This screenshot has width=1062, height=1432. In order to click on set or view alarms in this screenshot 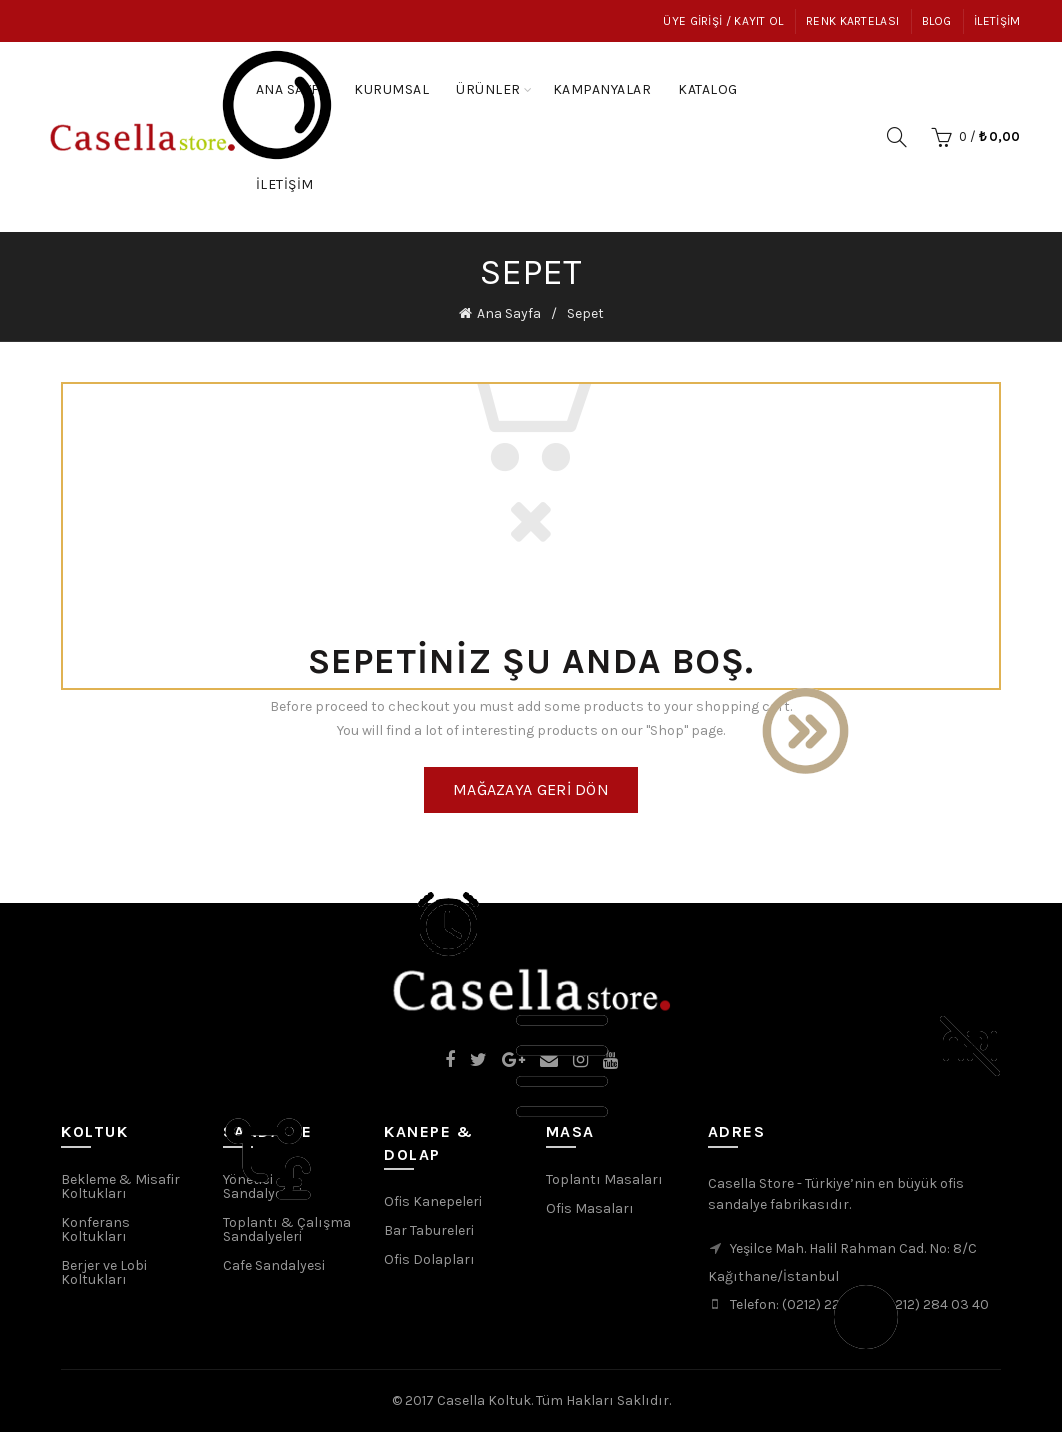, I will do `click(448, 923)`.